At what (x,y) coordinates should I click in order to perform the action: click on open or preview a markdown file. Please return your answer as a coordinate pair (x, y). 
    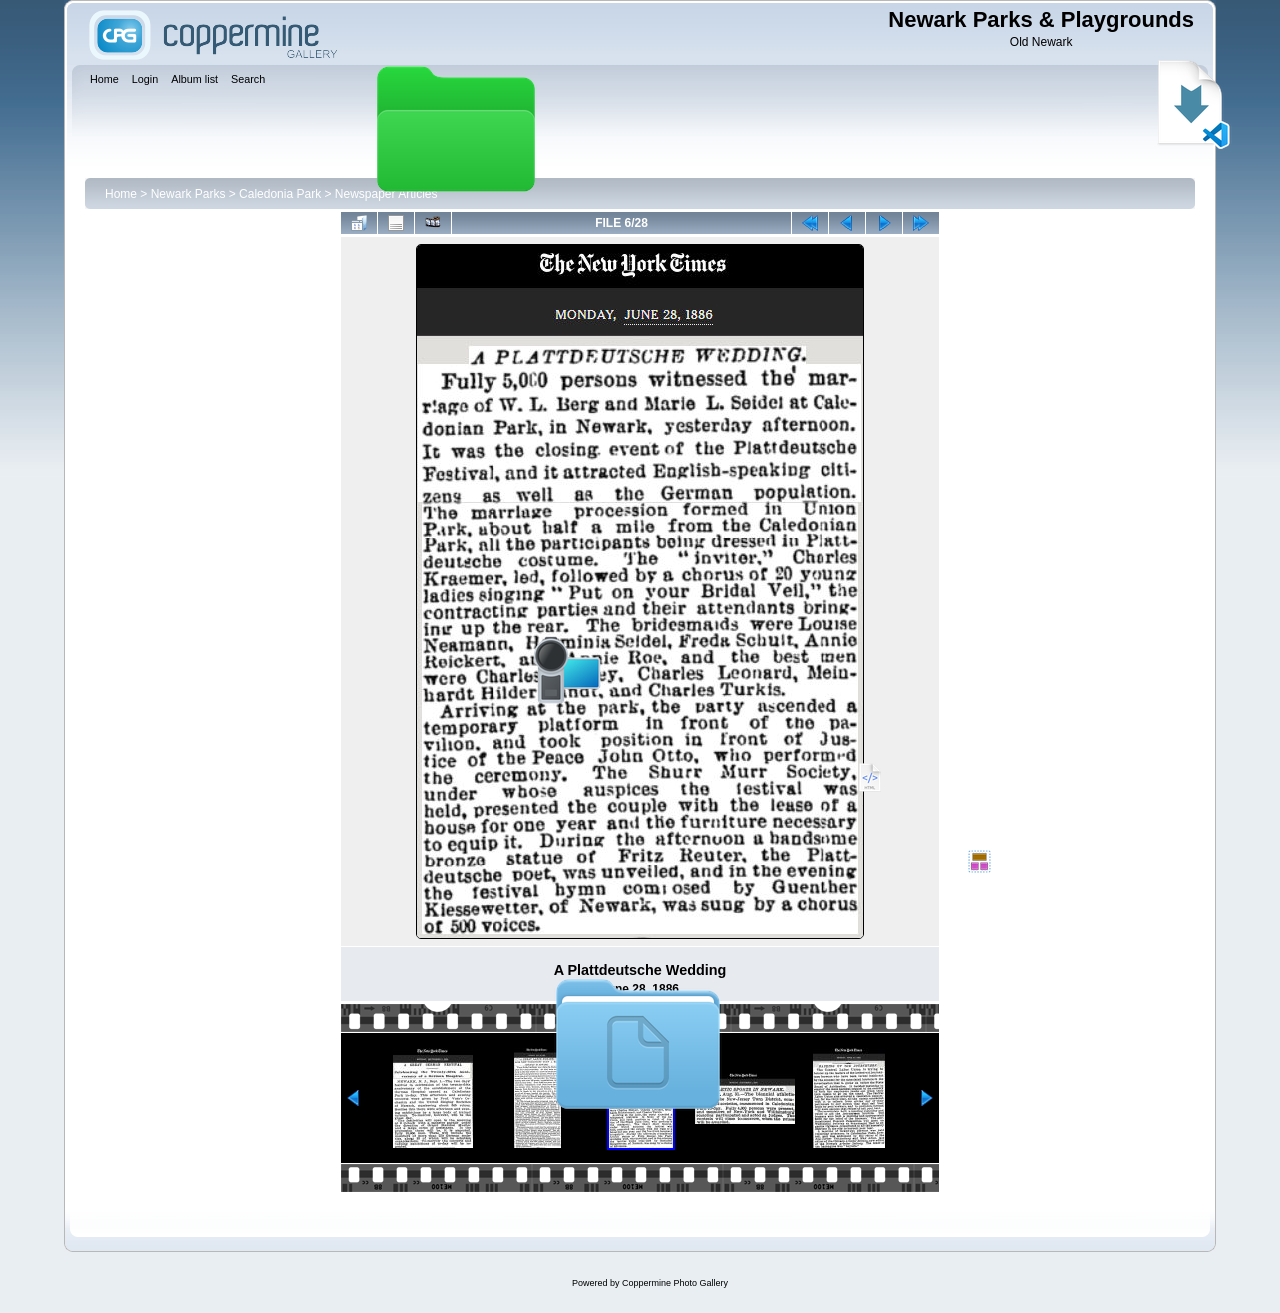
    Looking at the image, I should click on (1190, 104).